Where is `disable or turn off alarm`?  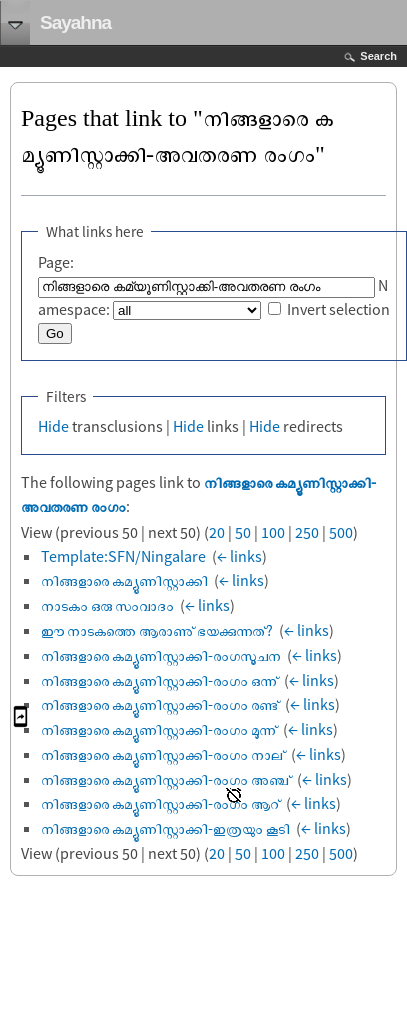
disable or turn off alarm is located at coordinates (234, 795).